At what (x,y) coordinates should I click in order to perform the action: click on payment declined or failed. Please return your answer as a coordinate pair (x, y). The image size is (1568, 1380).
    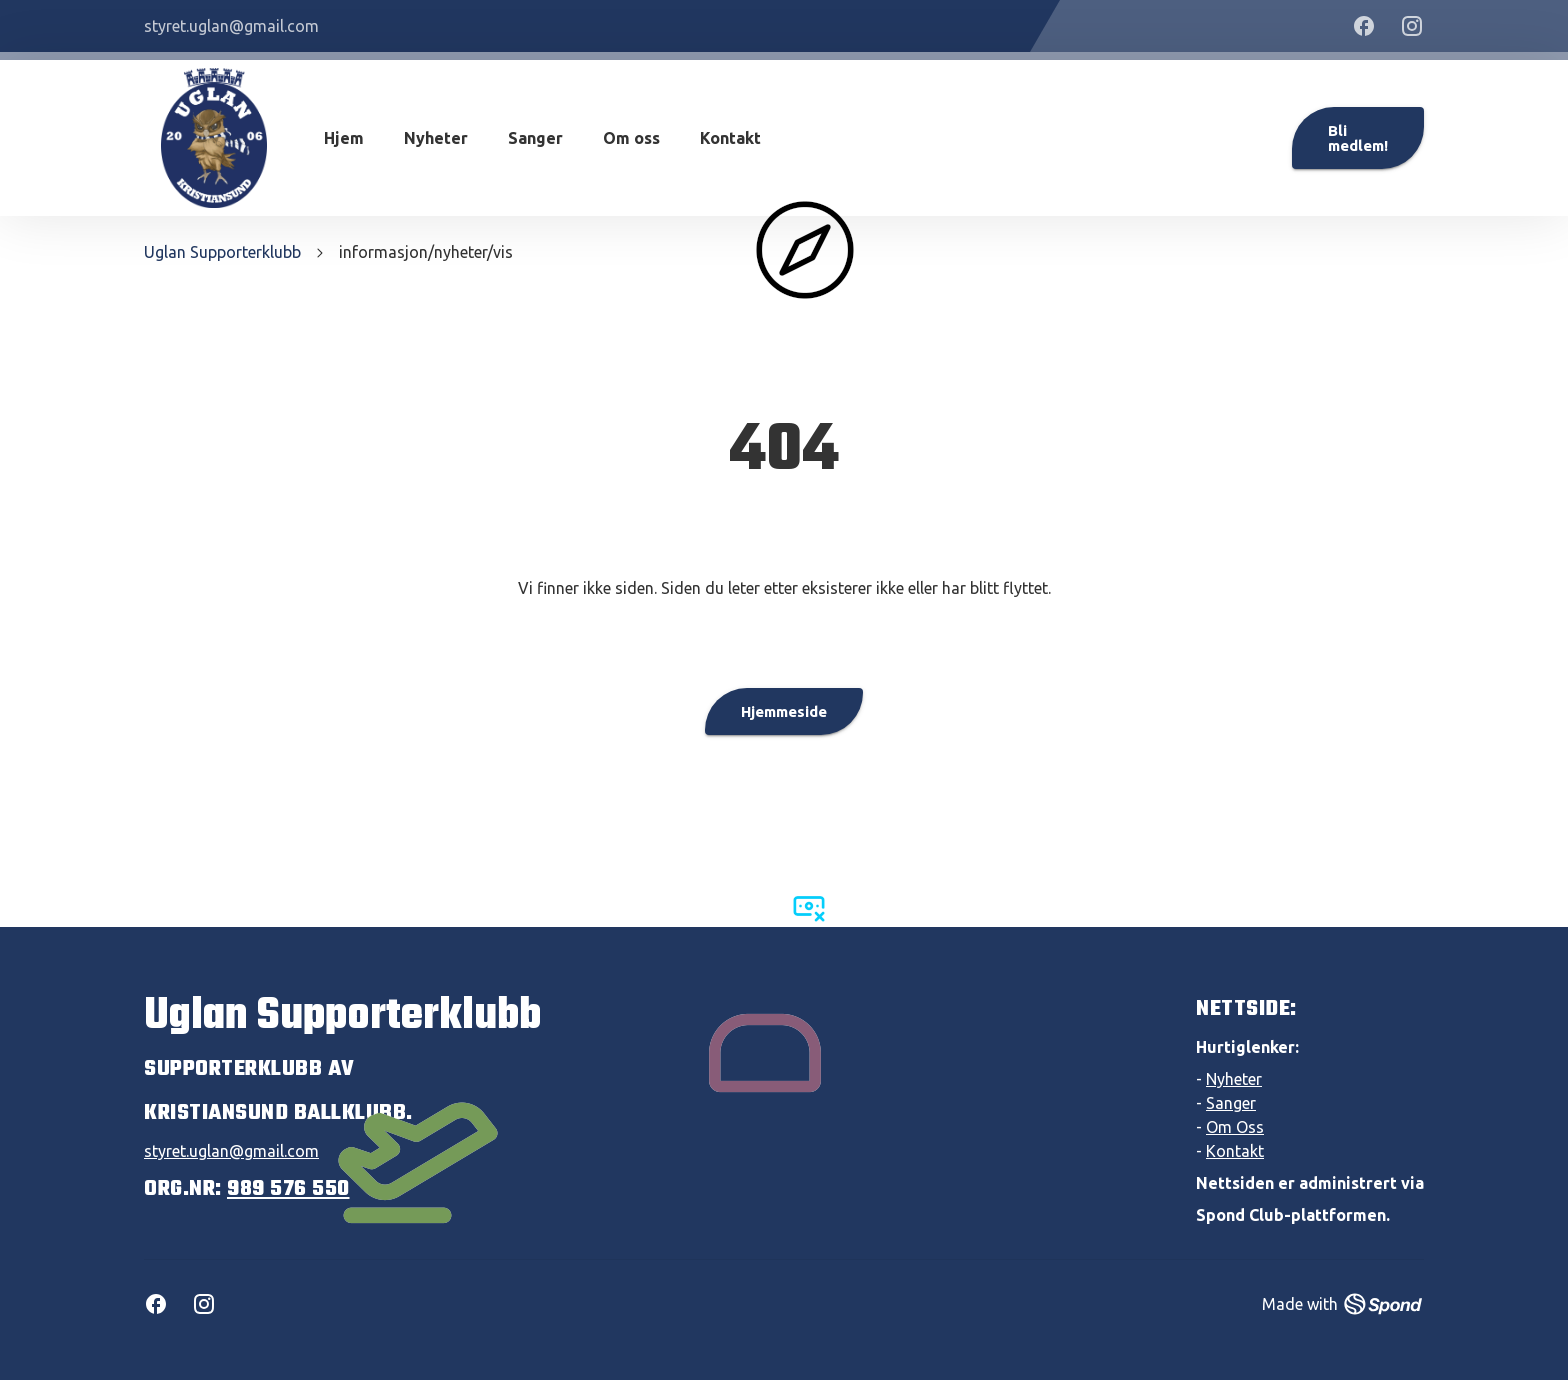
    Looking at the image, I should click on (809, 906).